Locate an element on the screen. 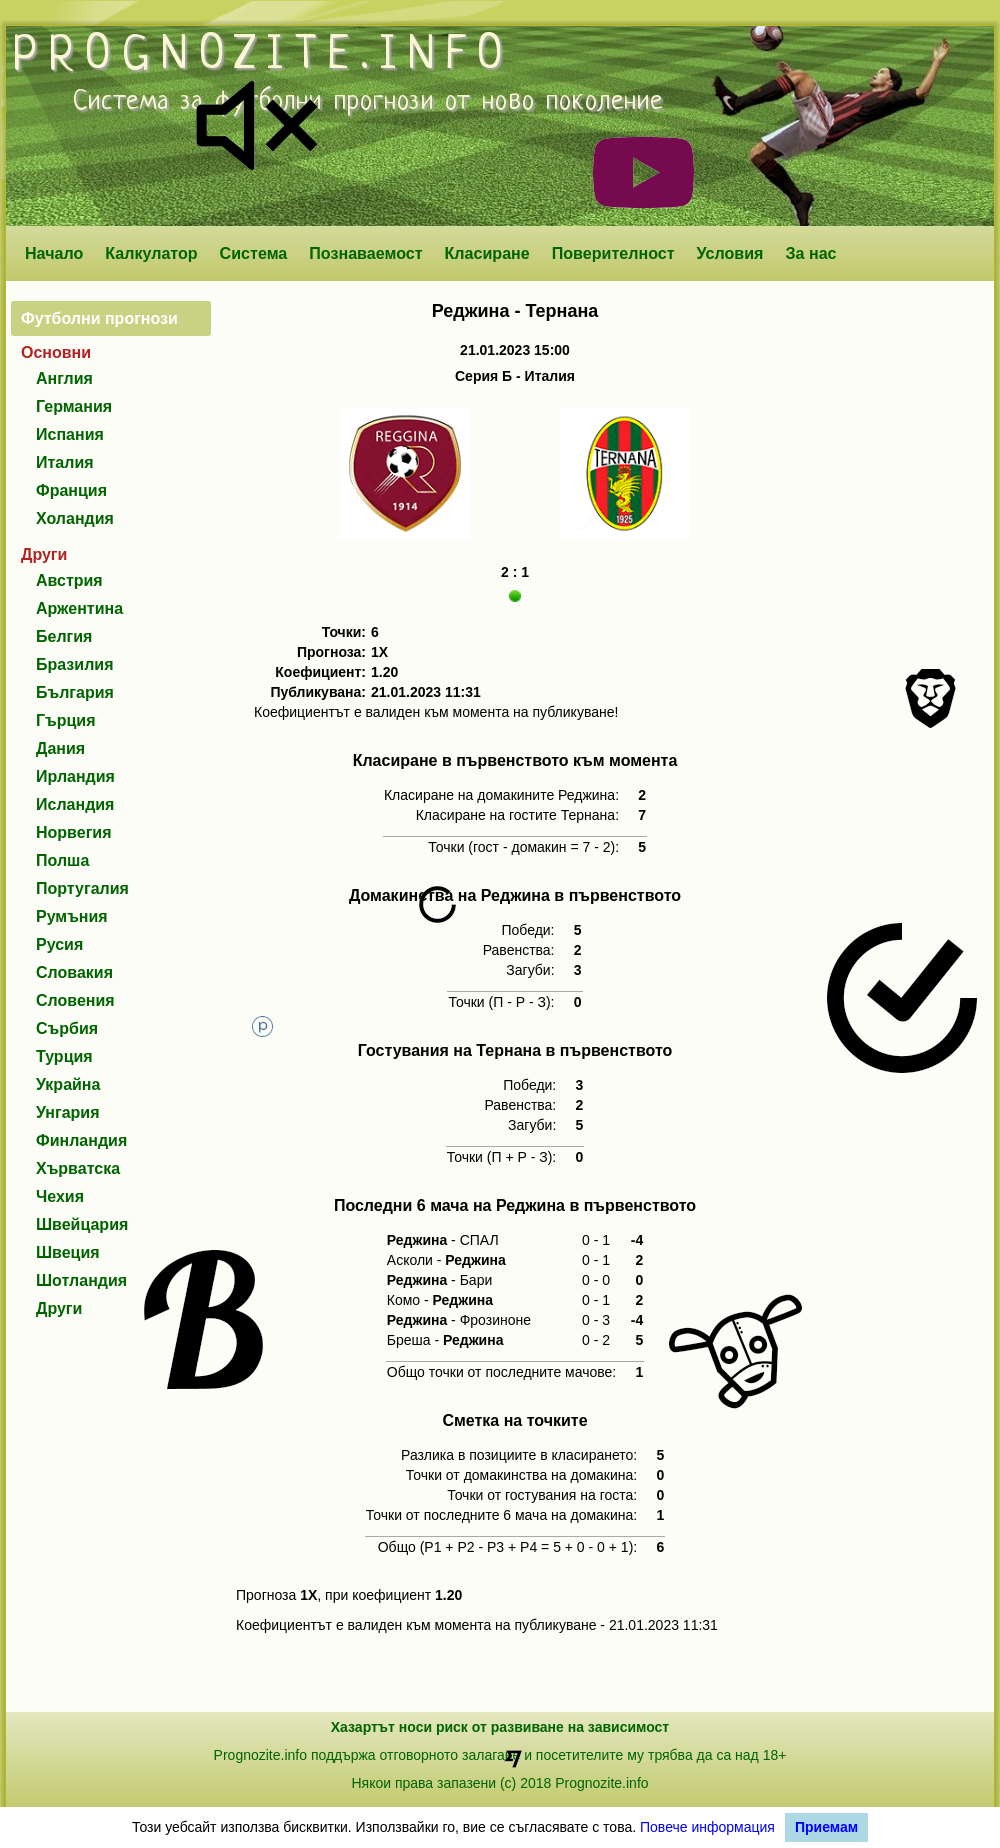  open YouTube app is located at coordinates (643, 172).